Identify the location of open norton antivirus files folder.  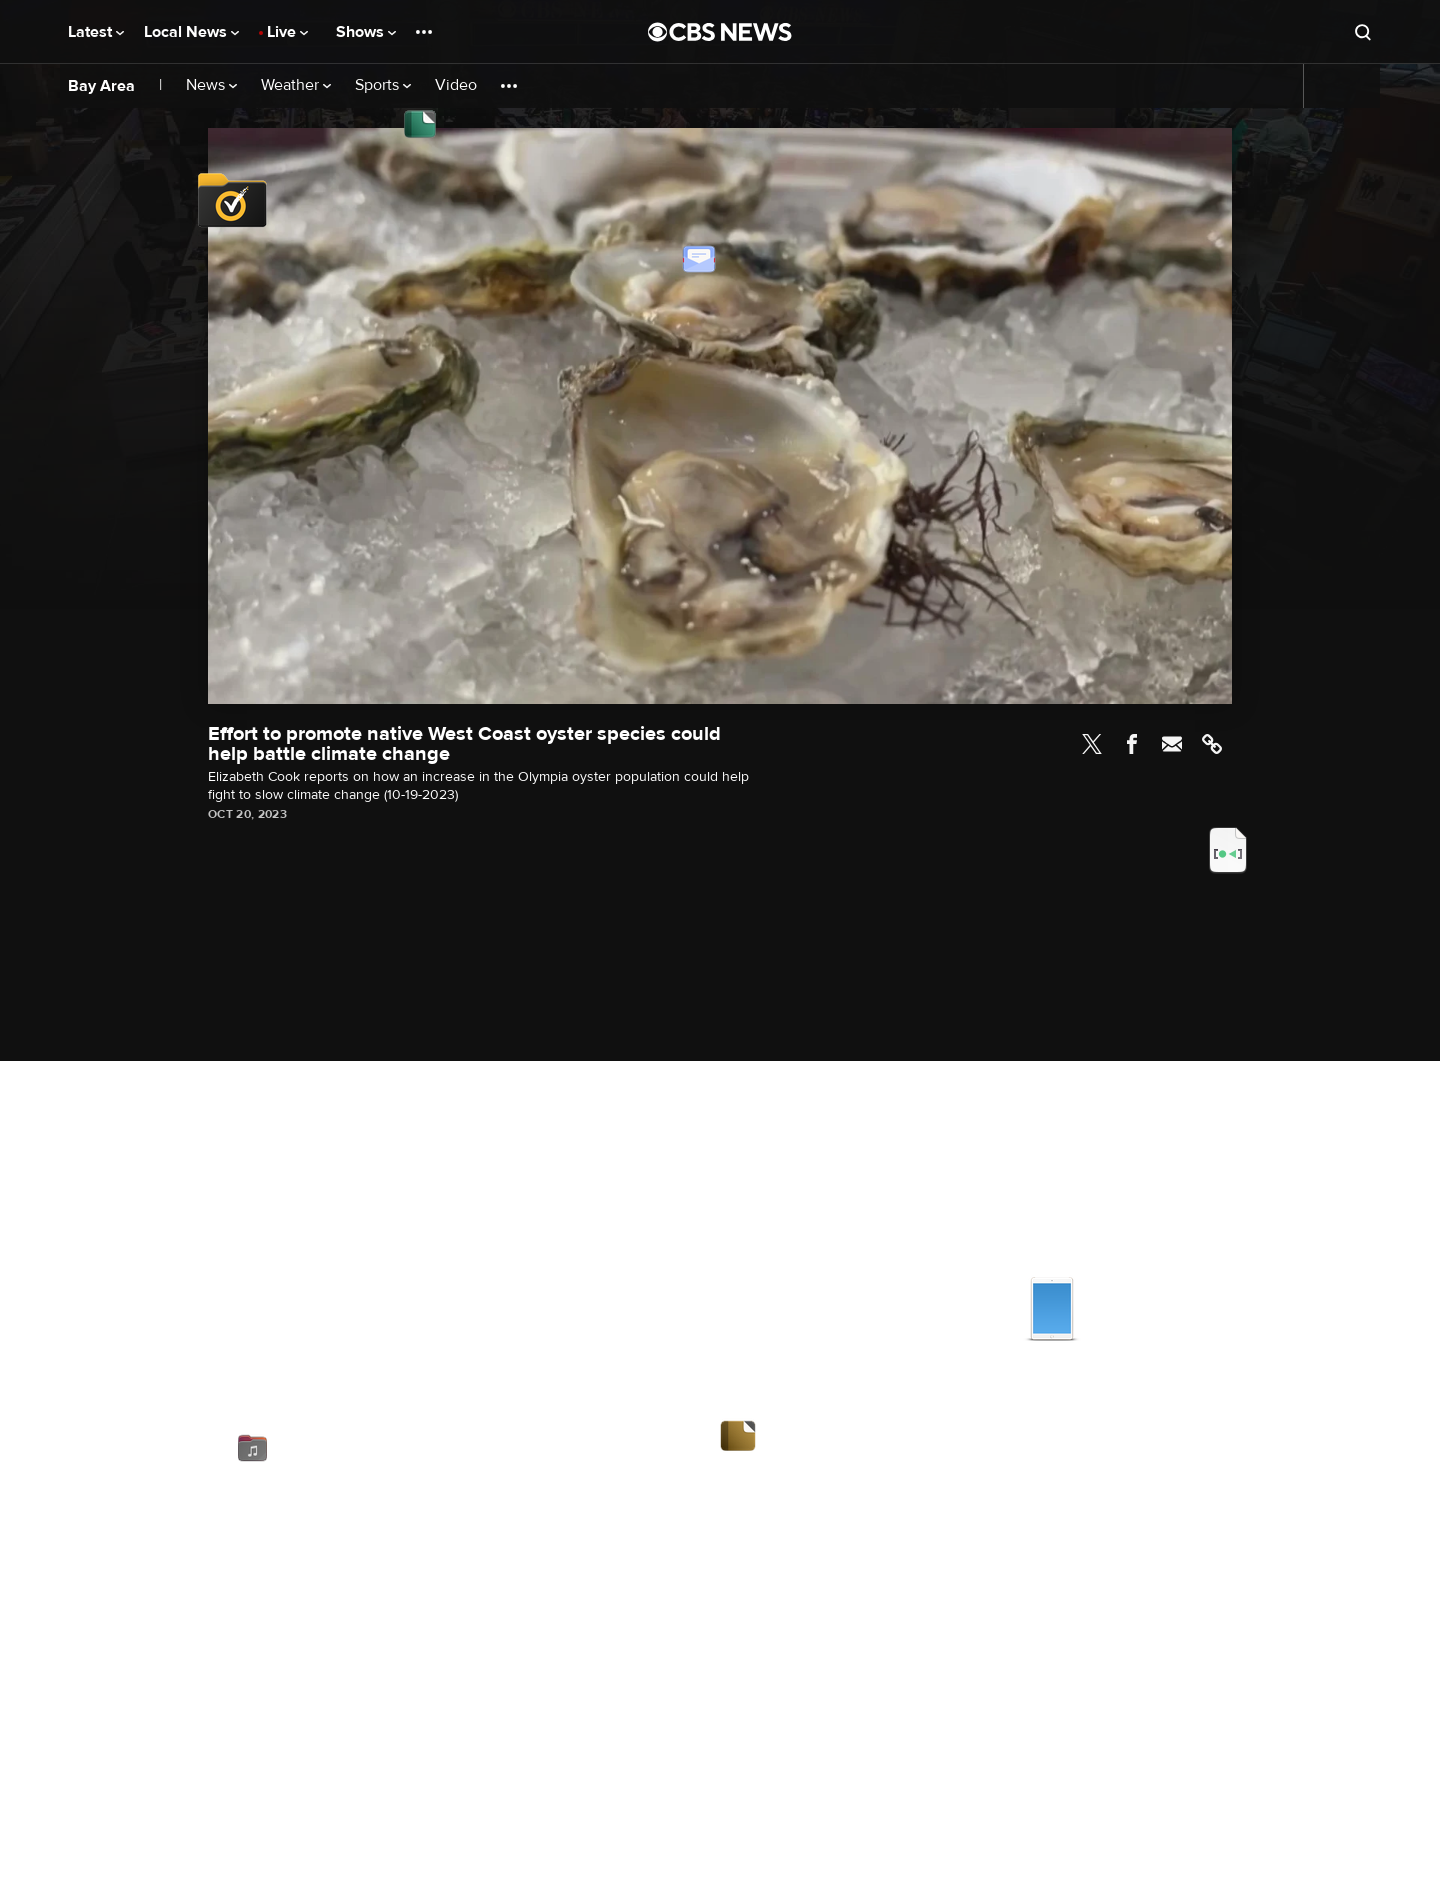
(232, 202).